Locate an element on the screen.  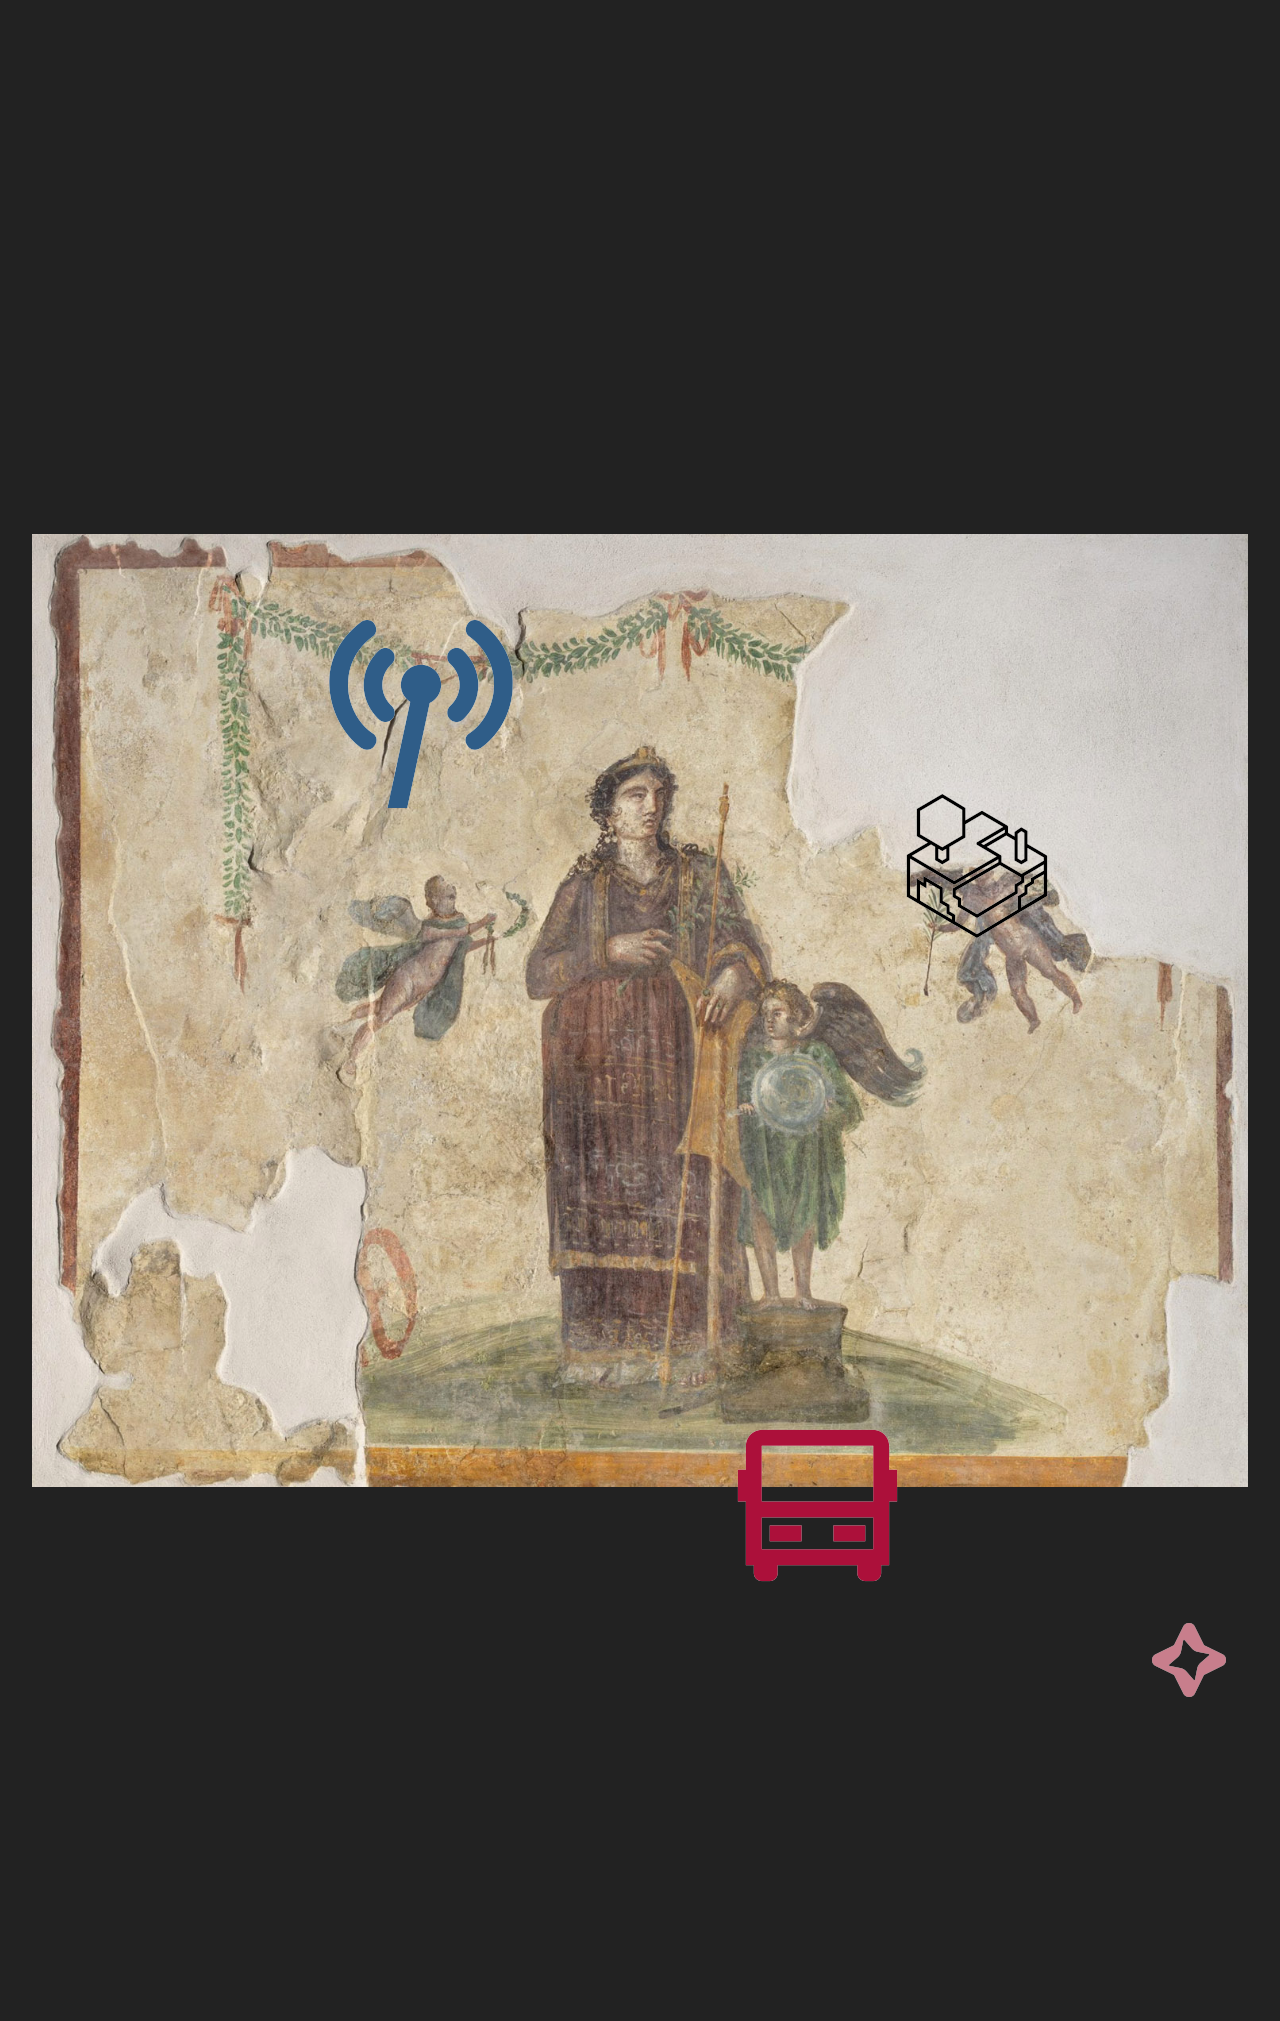
codemagic CI/CD platform logo is located at coordinates (1189, 1660).